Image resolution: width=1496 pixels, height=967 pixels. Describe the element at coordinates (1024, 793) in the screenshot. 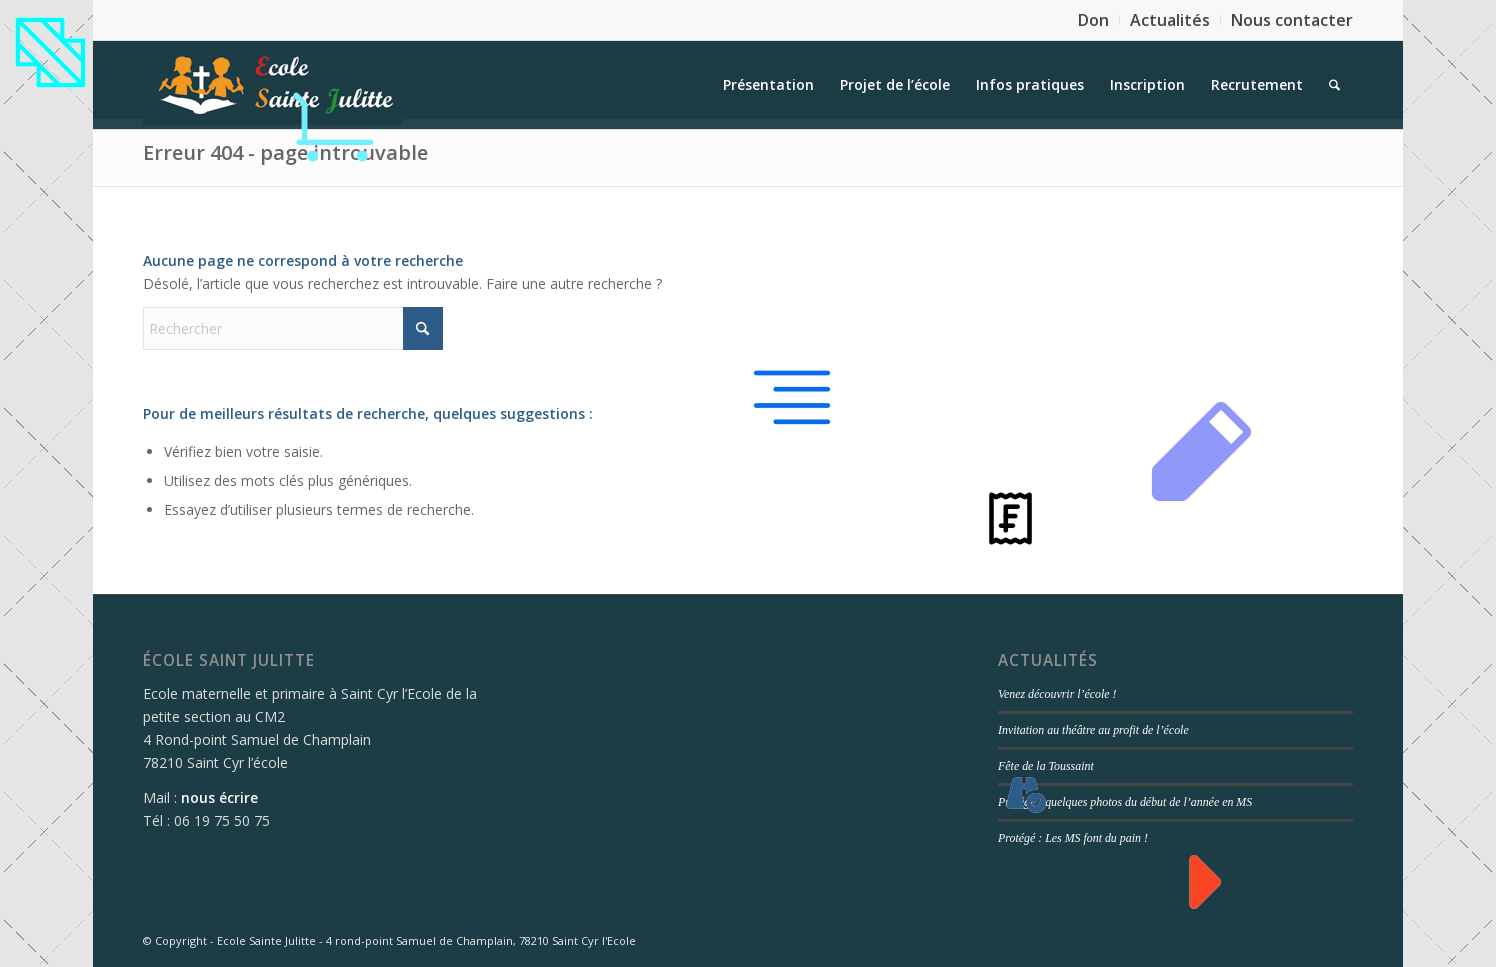

I see `route or destination confirmed` at that location.